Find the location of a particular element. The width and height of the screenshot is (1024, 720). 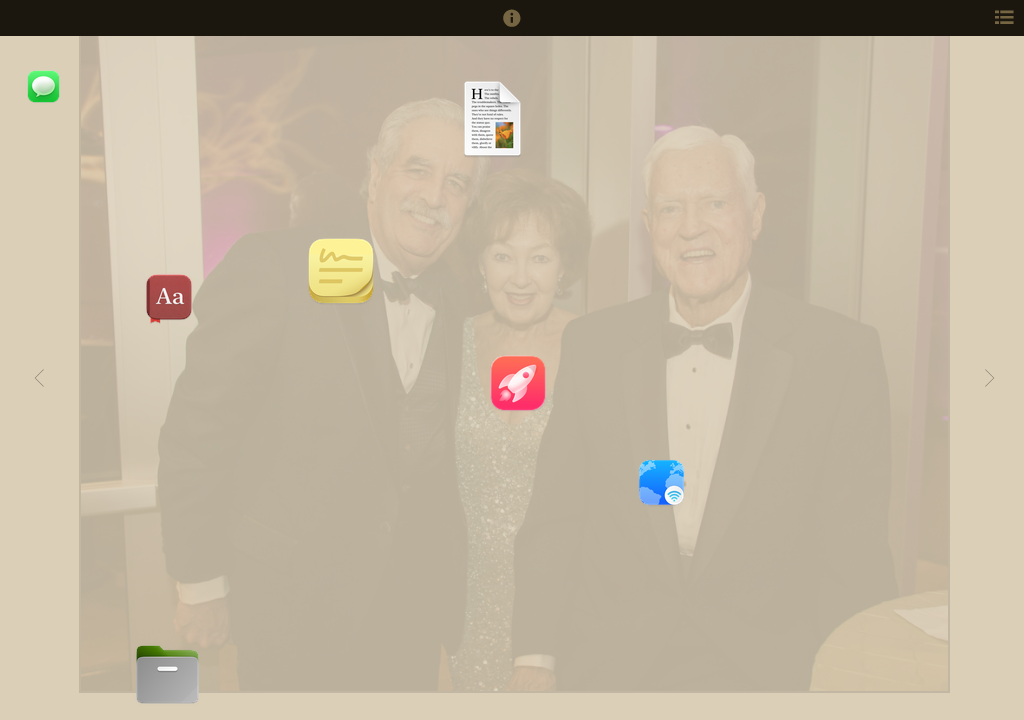

open the Stickies app for quick notes is located at coordinates (341, 271).